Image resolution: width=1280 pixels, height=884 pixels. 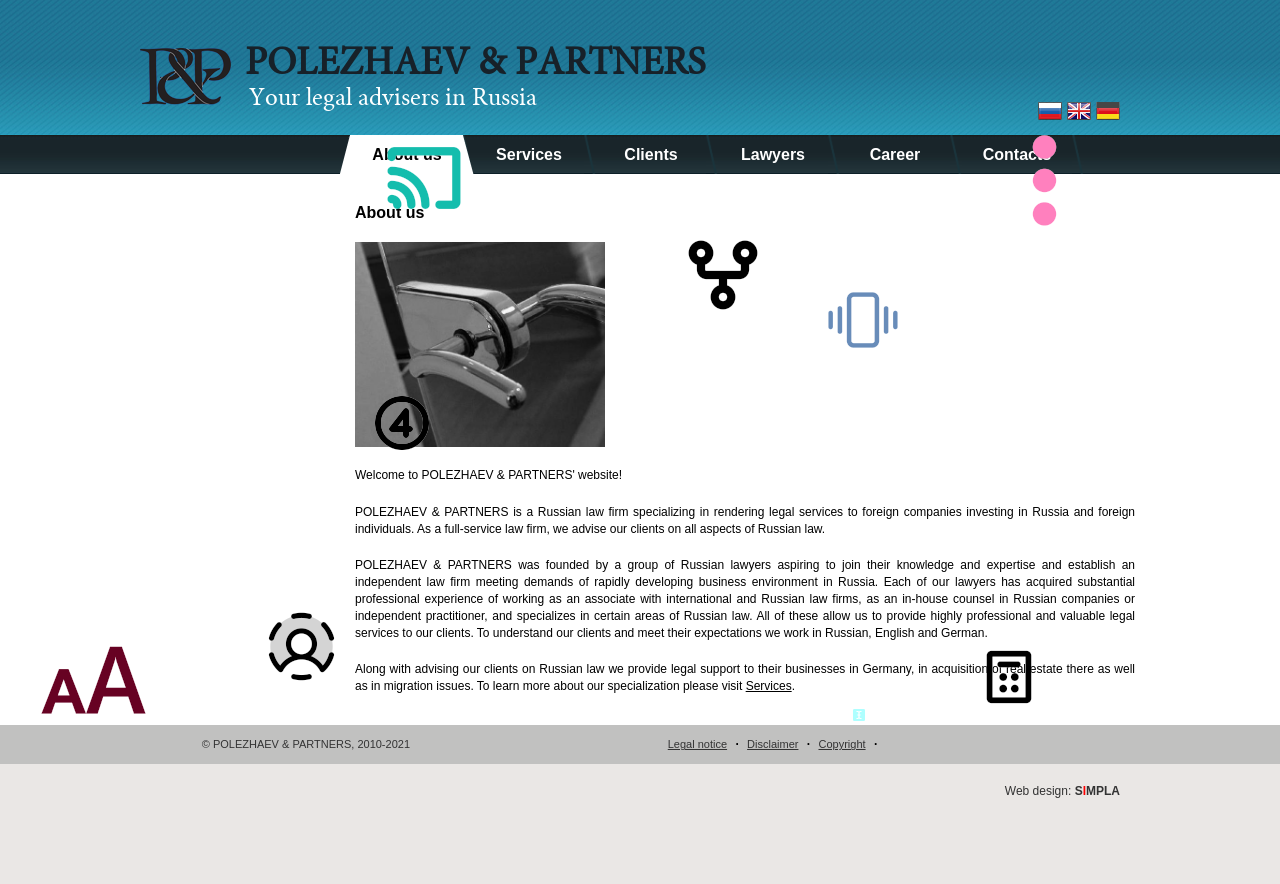 I want to click on incomplete or pending user profile, so click(x=301, y=646).